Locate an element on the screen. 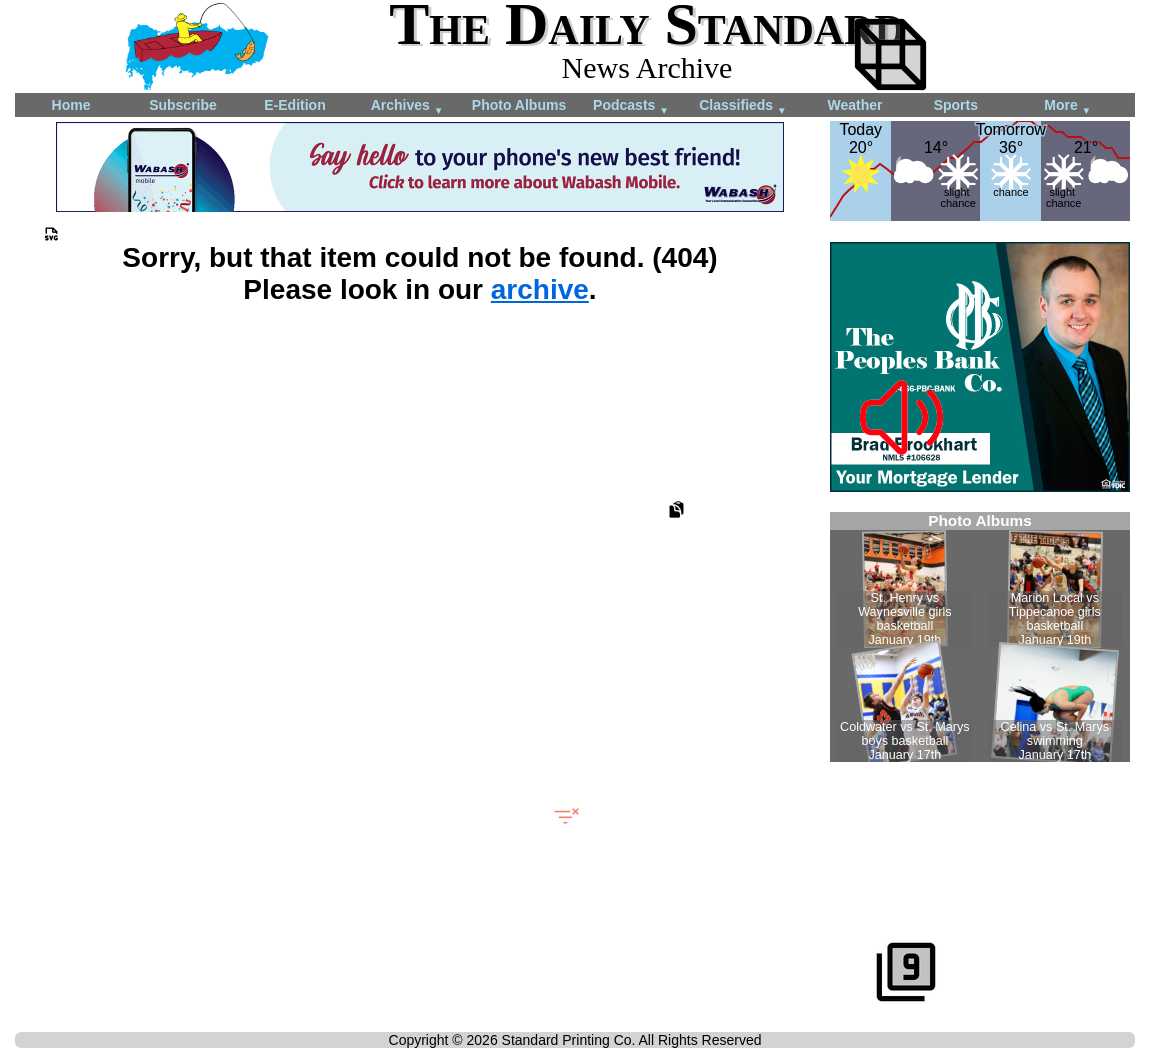 The image size is (1150, 1054). open an SVG file is located at coordinates (51, 234).